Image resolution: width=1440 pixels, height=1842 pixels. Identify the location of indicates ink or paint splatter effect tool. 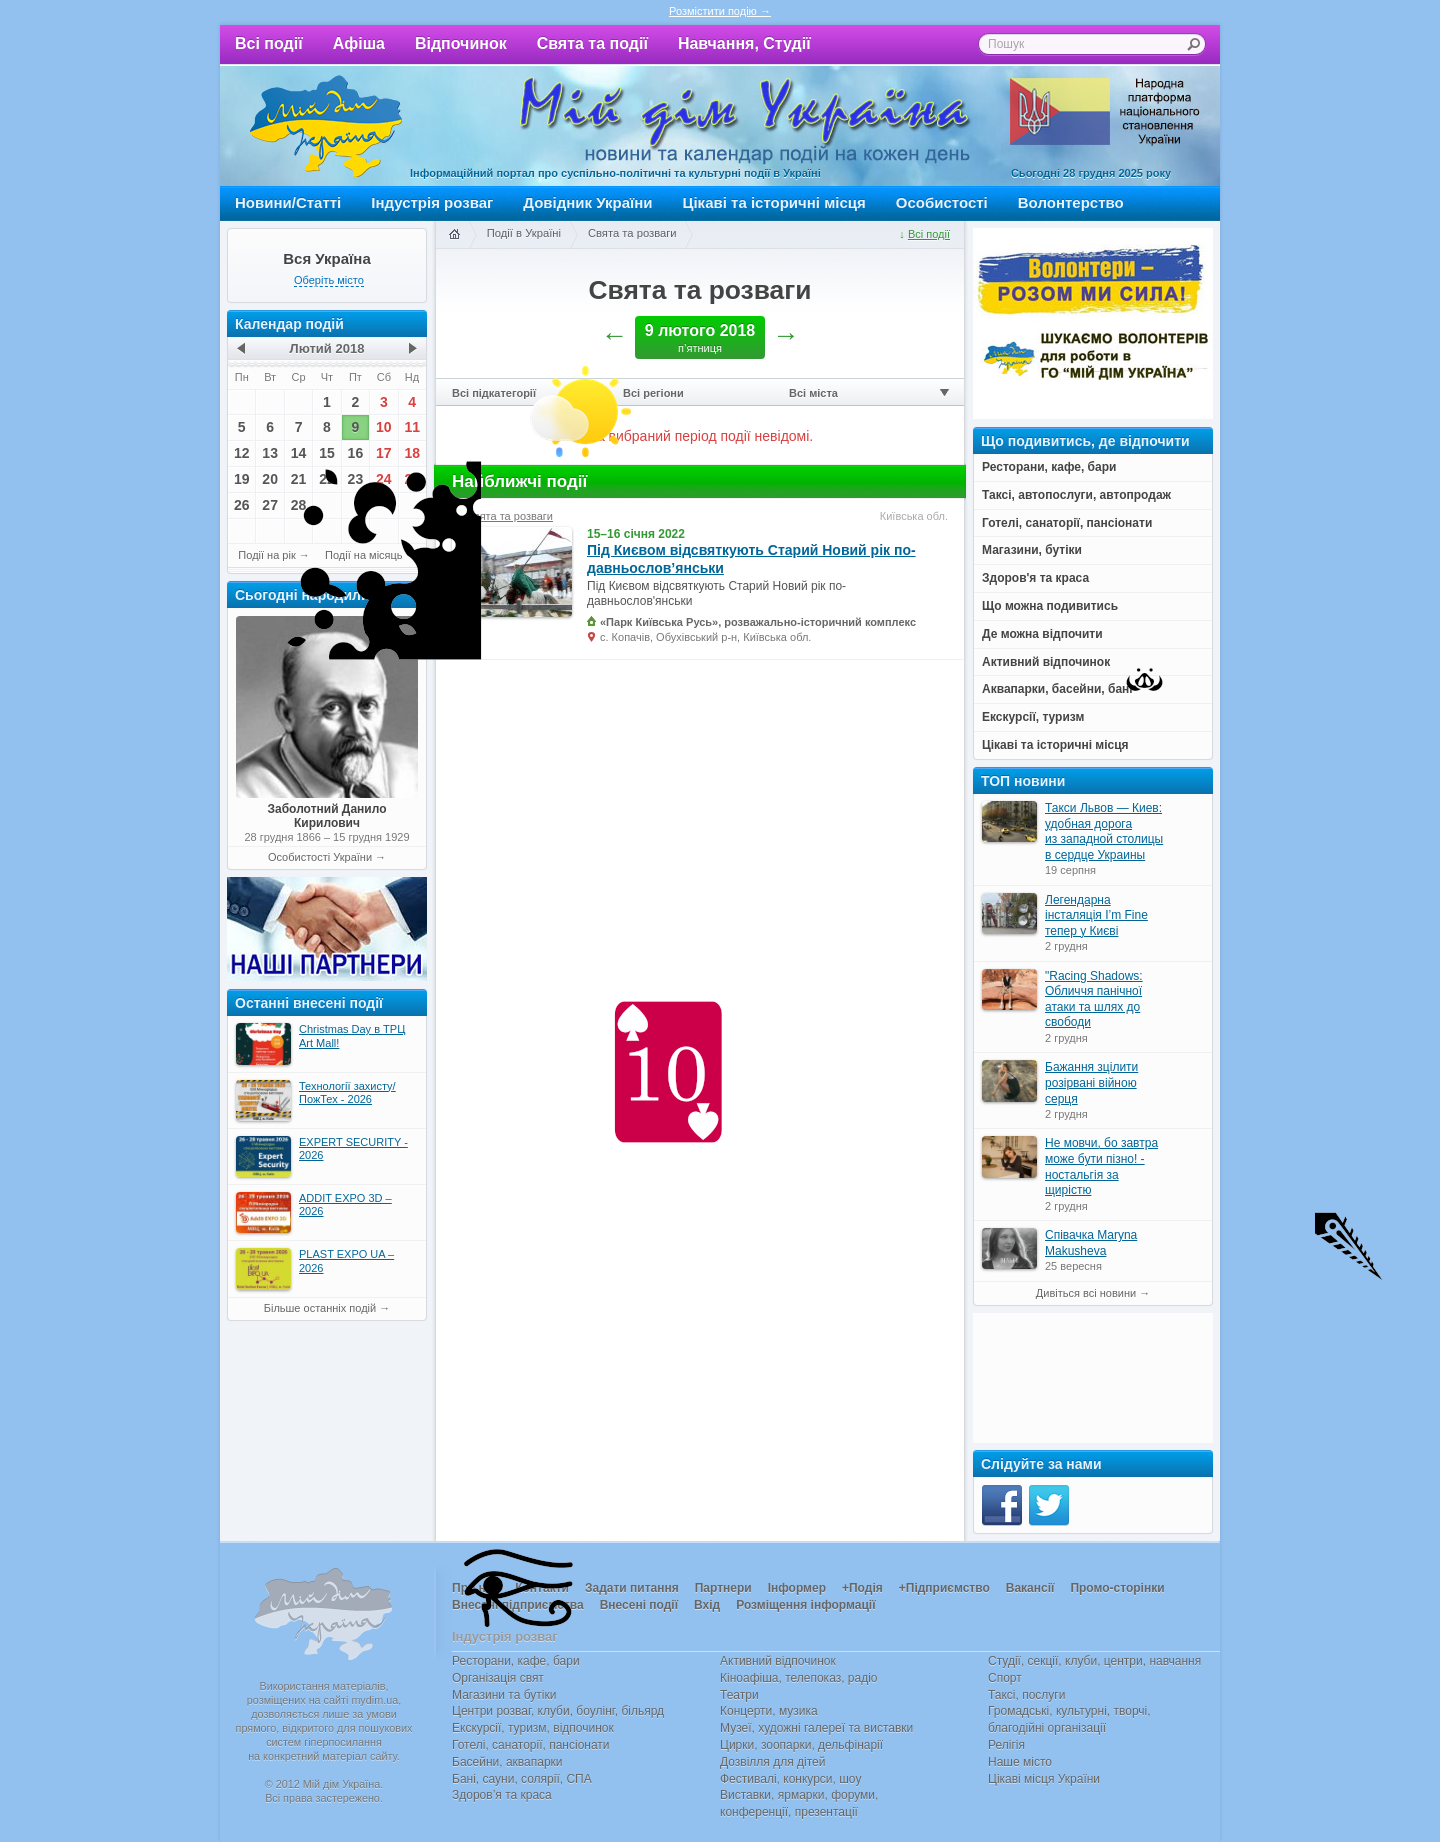
(384, 561).